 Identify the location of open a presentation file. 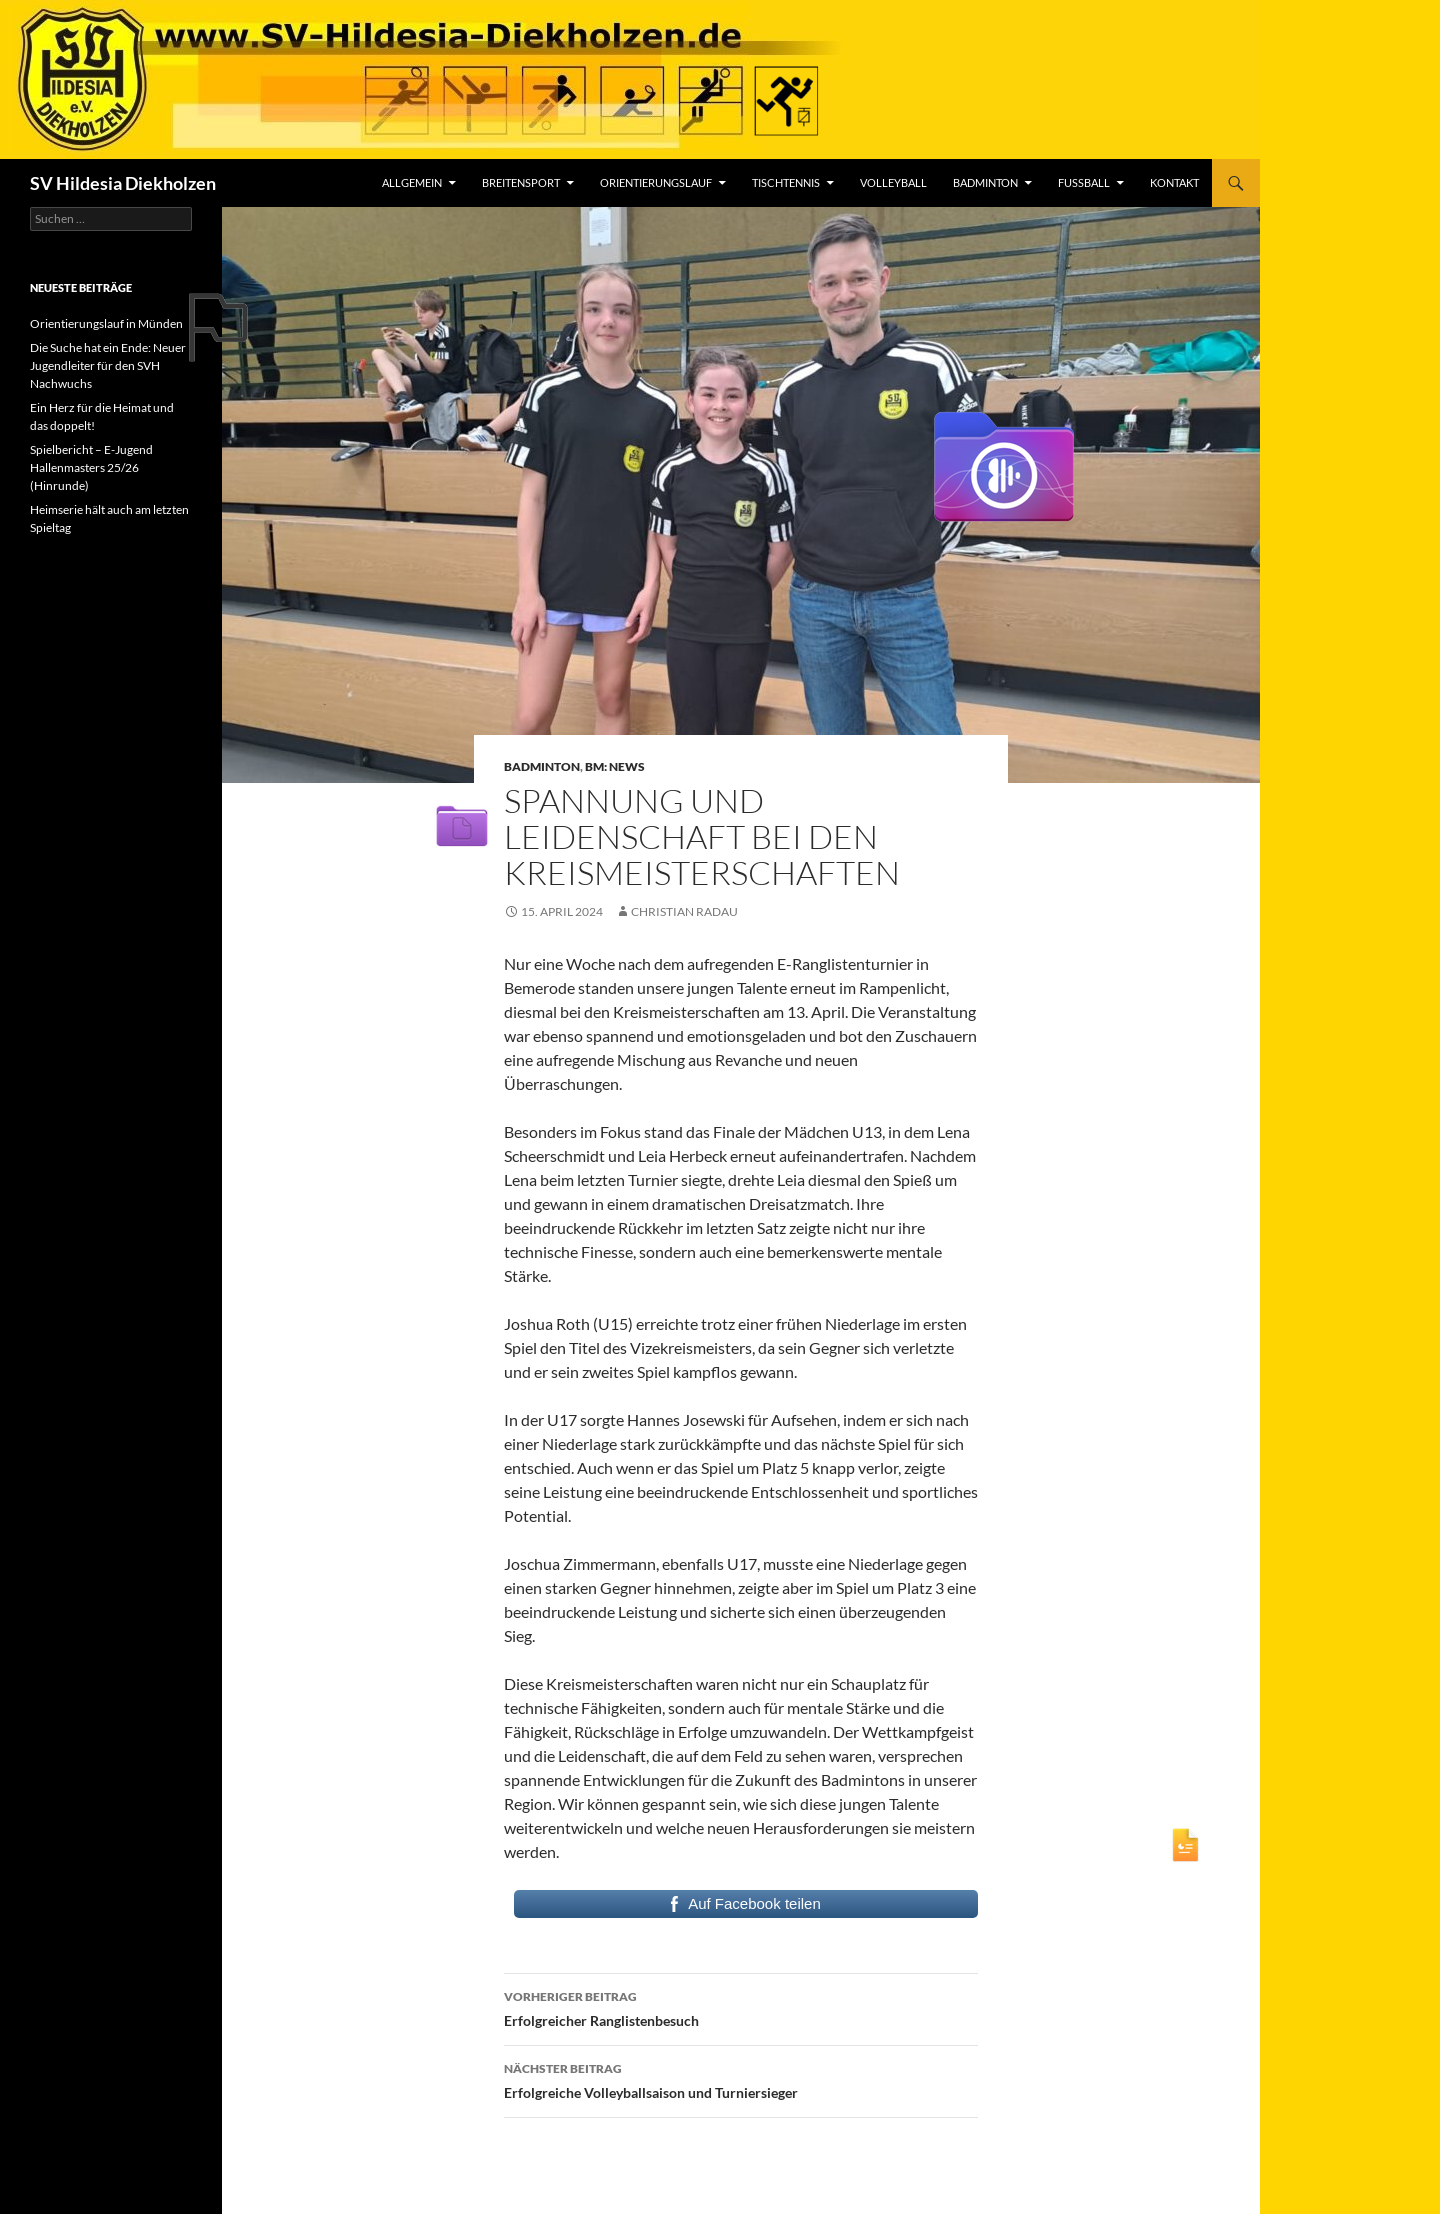
(1185, 1845).